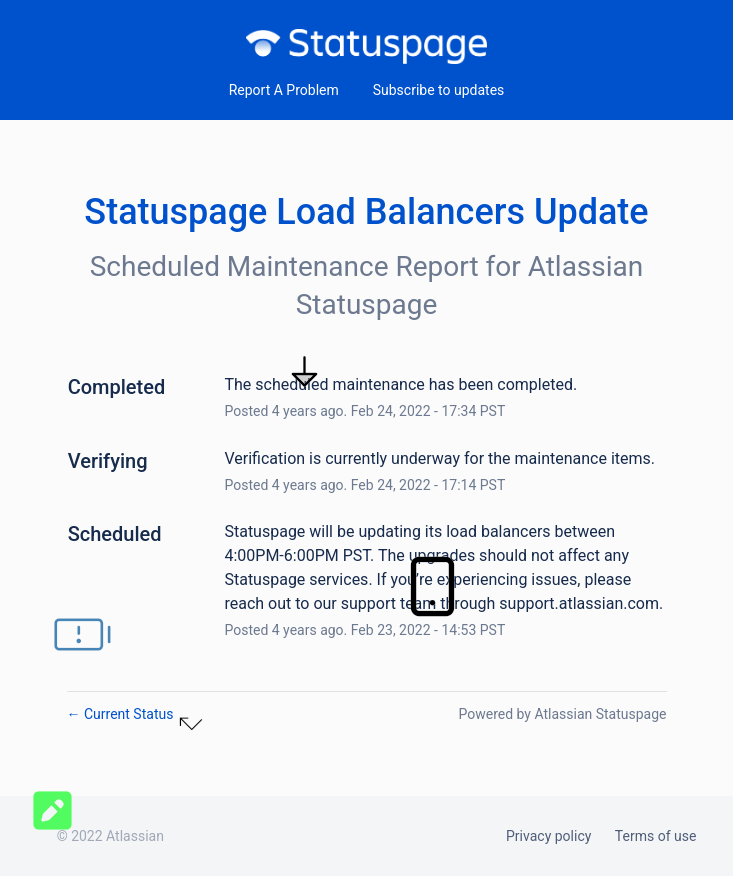  What do you see at coordinates (304, 371) in the screenshot?
I see `download a file or content` at bounding box center [304, 371].